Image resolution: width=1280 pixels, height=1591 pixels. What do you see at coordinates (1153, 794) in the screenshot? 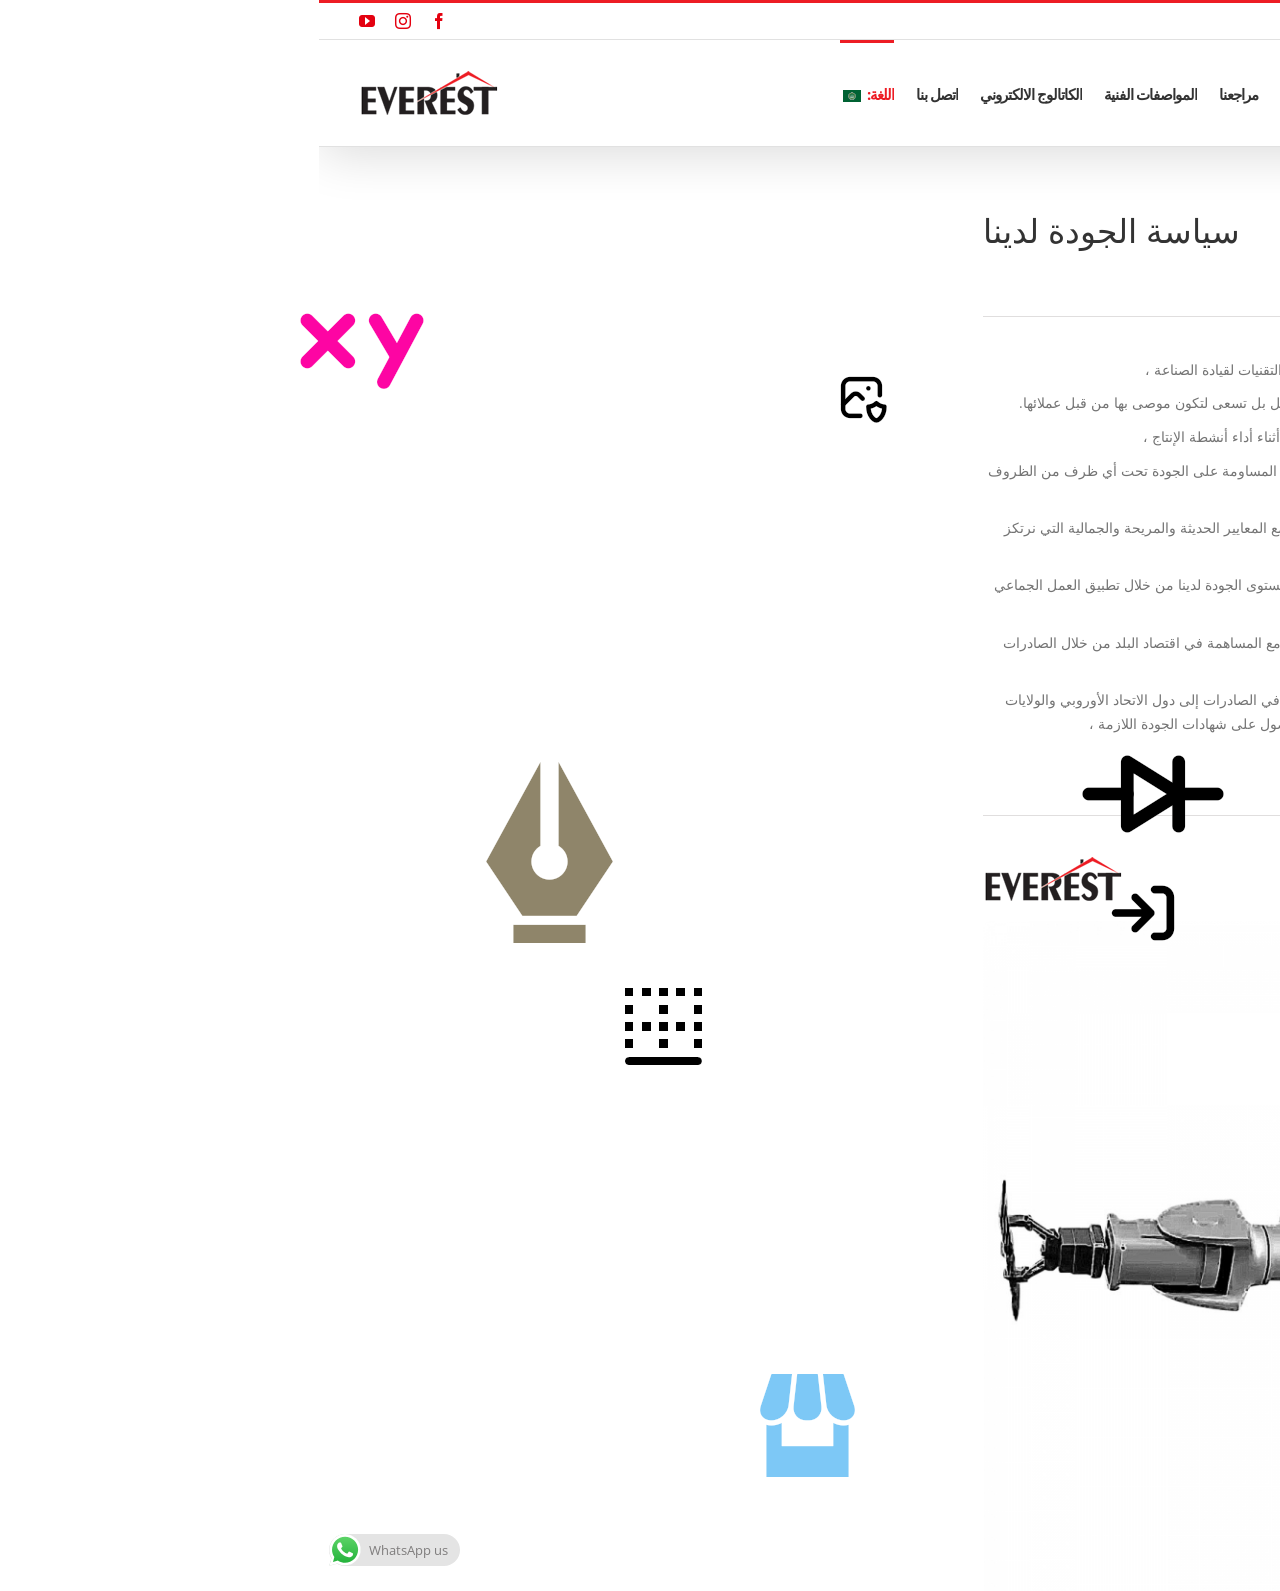
I see `represents a diode component in a circuit diagram` at bounding box center [1153, 794].